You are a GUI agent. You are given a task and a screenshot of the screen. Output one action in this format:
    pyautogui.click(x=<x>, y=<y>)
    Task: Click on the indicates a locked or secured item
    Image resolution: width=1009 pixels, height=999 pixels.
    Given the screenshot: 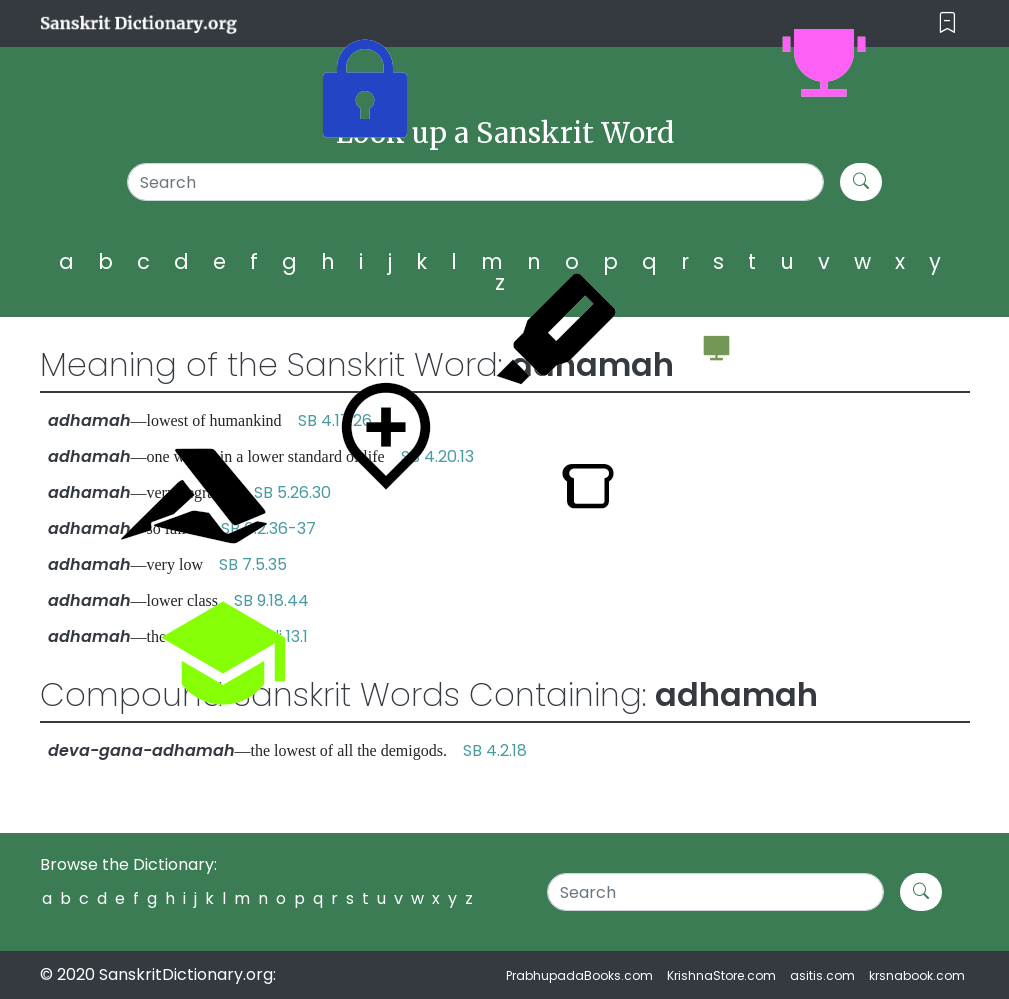 What is the action you would take?
    pyautogui.click(x=365, y=91)
    